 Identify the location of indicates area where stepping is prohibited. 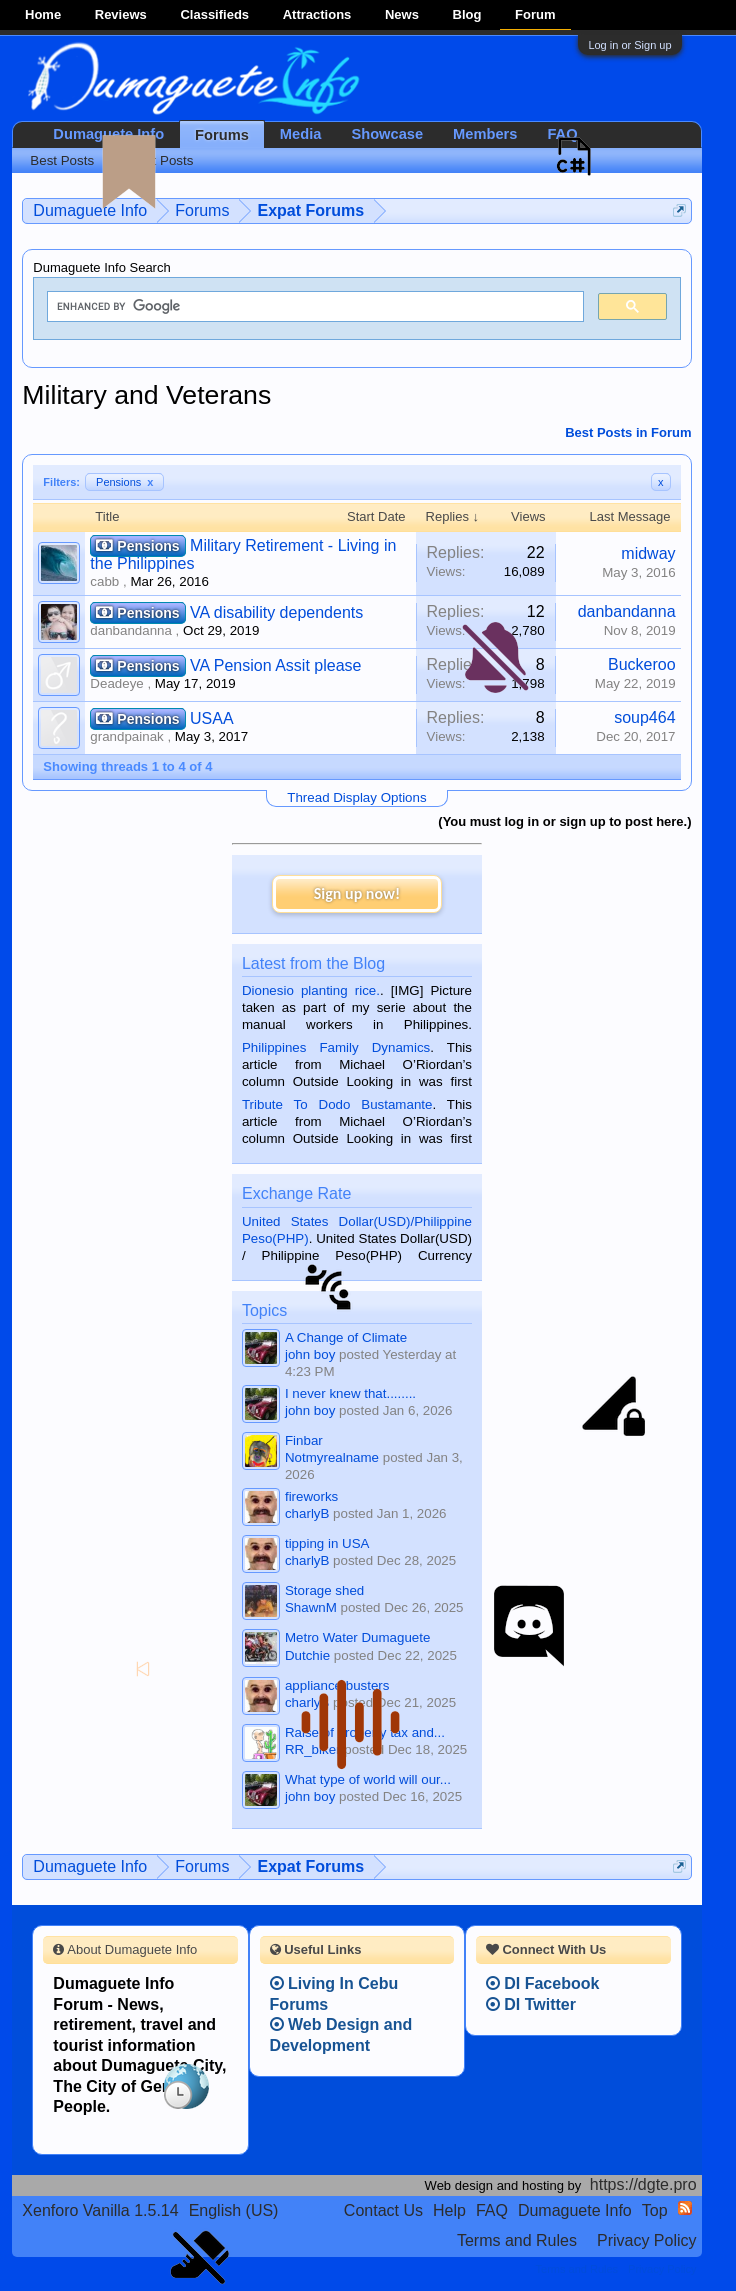
(201, 2256).